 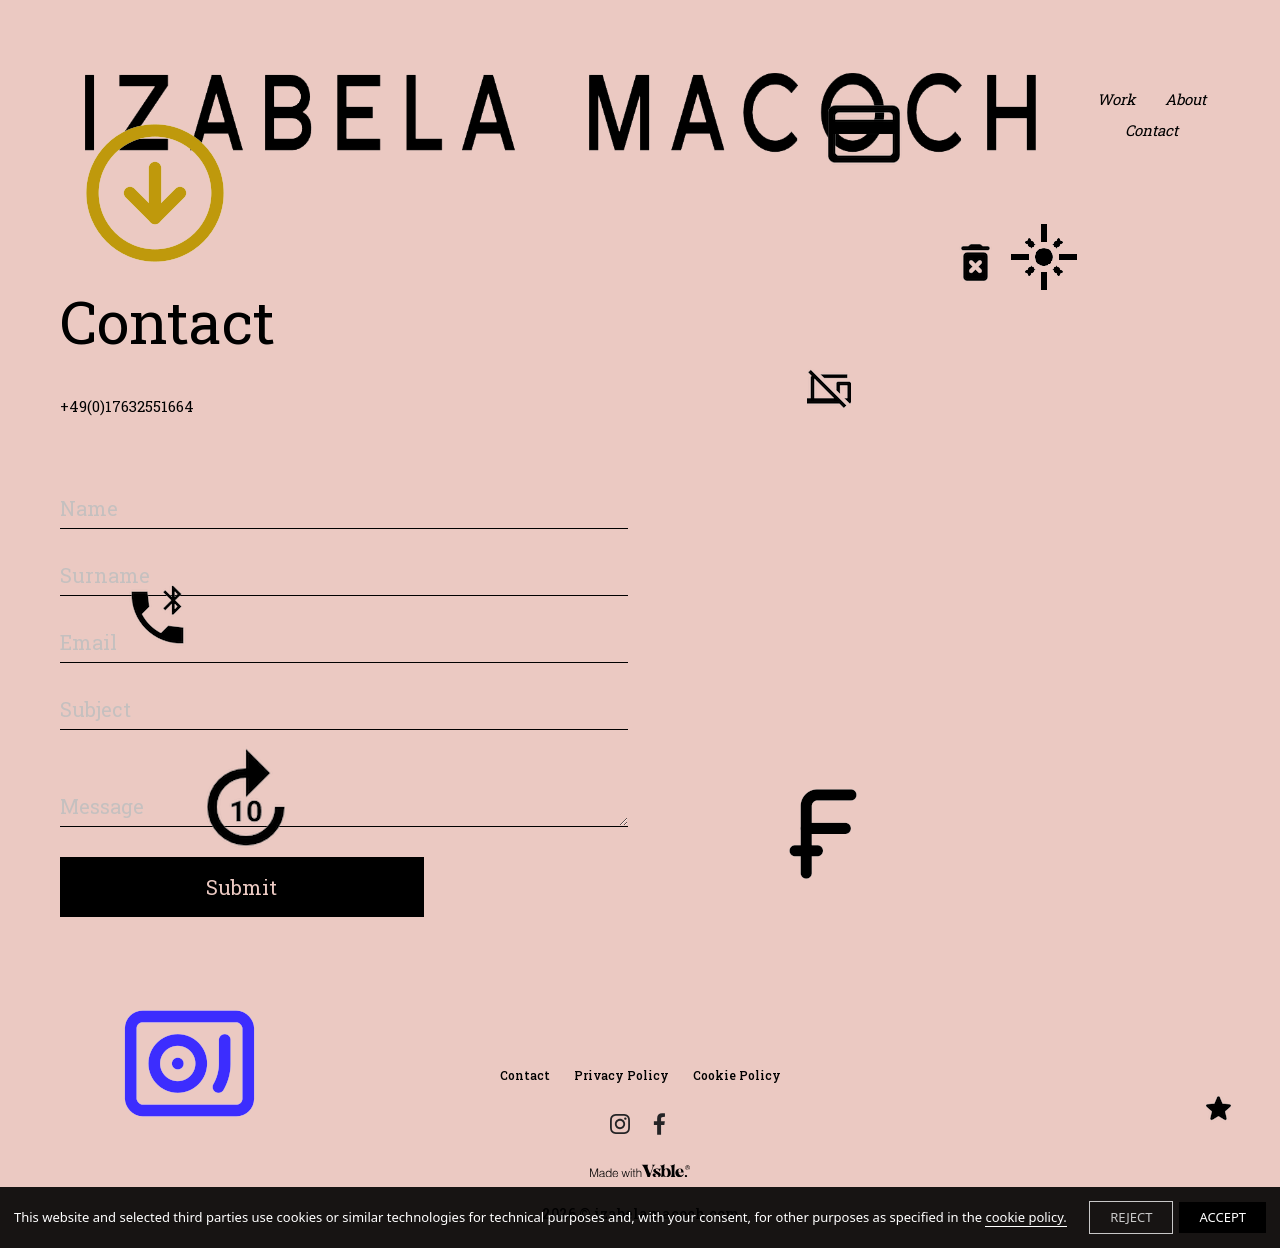 What do you see at coordinates (1044, 257) in the screenshot?
I see `add a lens flare effect to an image` at bounding box center [1044, 257].